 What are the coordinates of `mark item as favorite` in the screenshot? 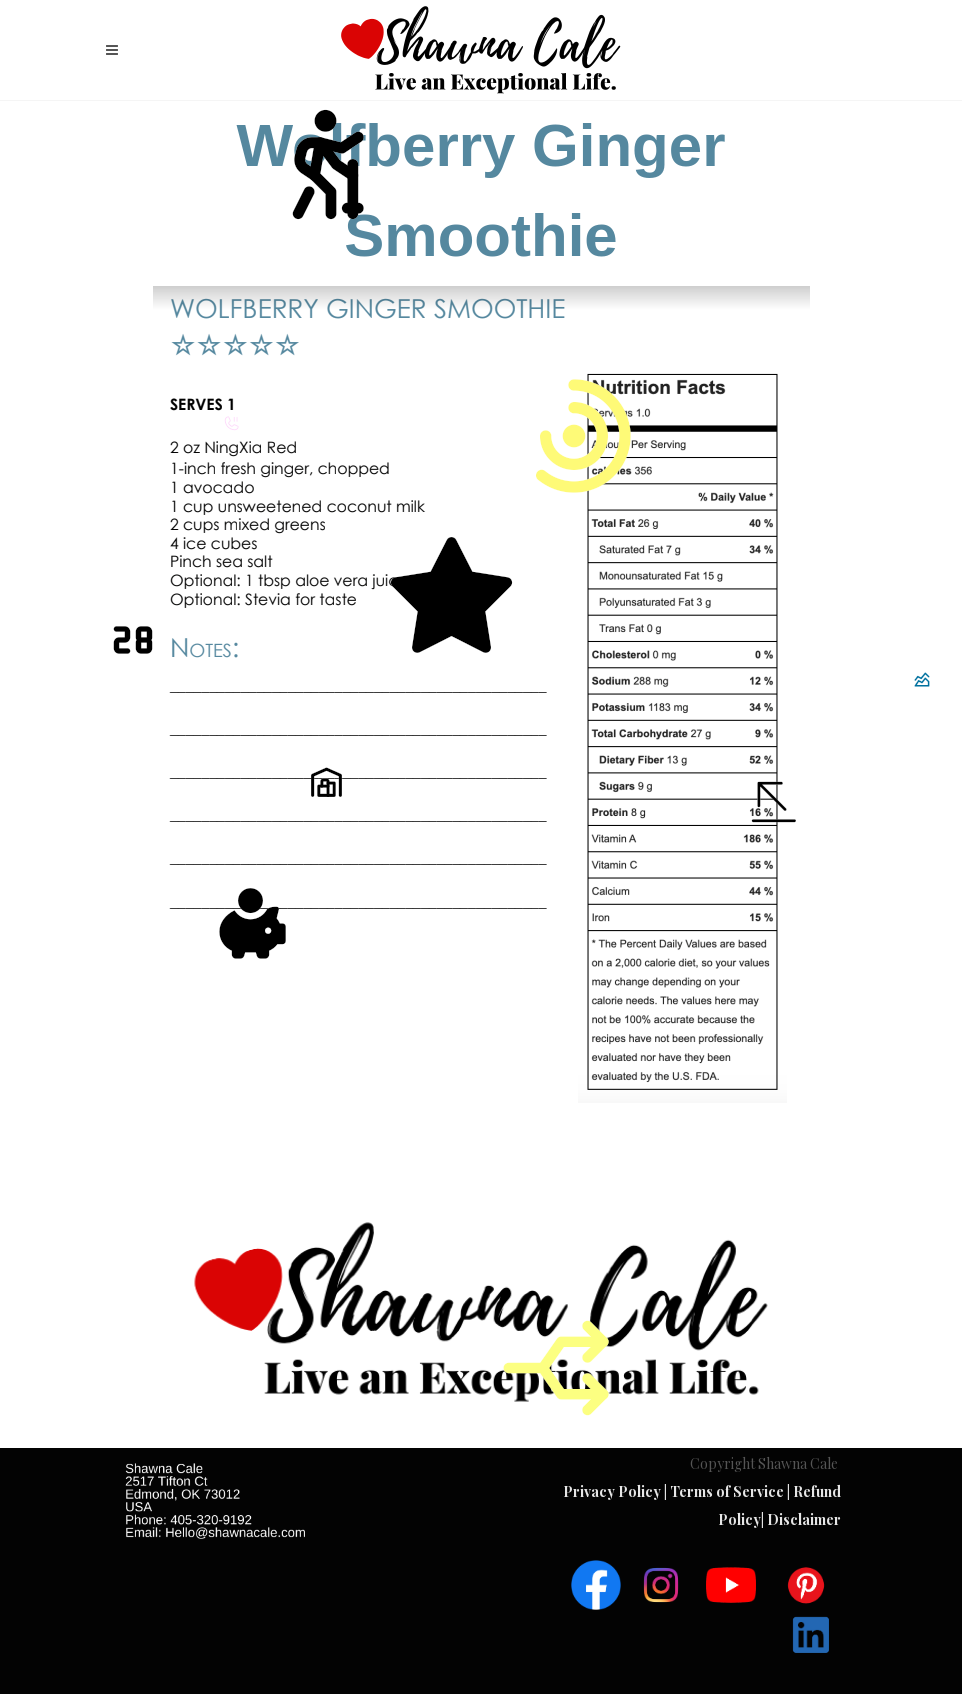 It's located at (451, 600).